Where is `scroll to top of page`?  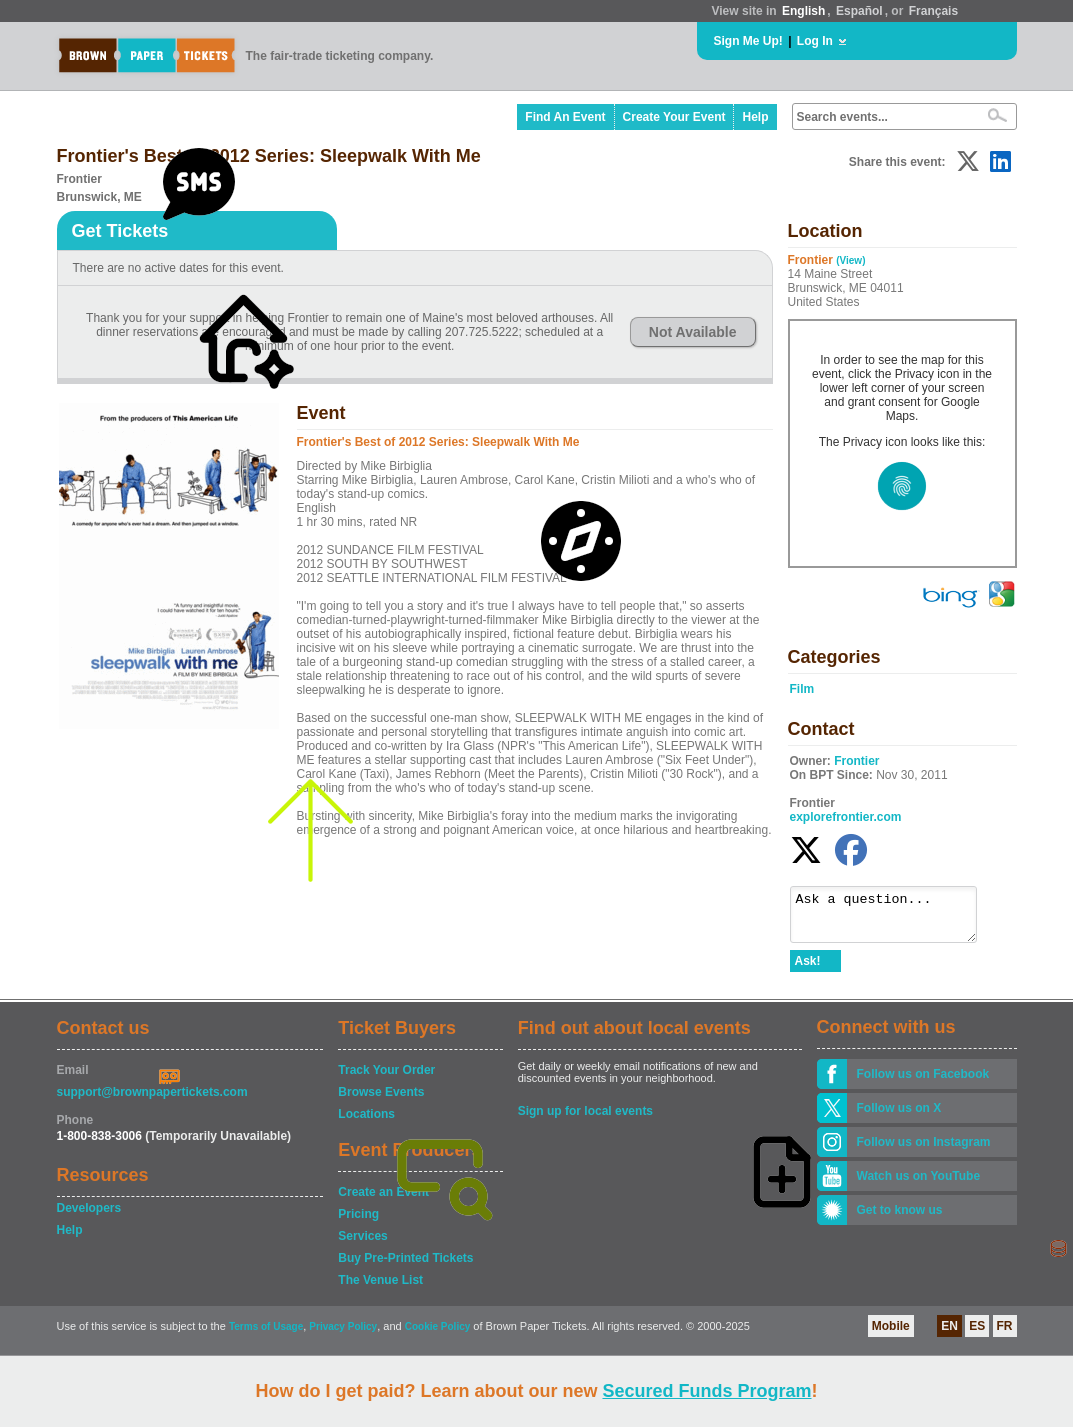
scroll to top of page is located at coordinates (310, 830).